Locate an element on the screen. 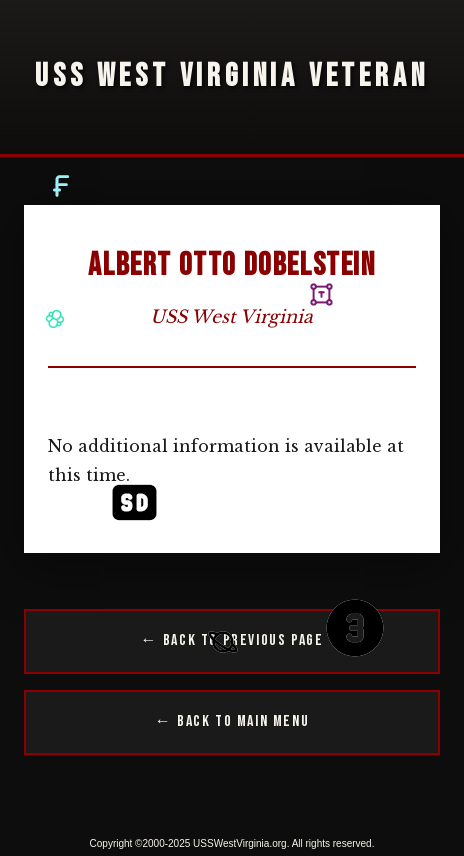 This screenshot has height=856, width=464. step 3 in a multi-step process or wizard is located at coordinates (355, 628).